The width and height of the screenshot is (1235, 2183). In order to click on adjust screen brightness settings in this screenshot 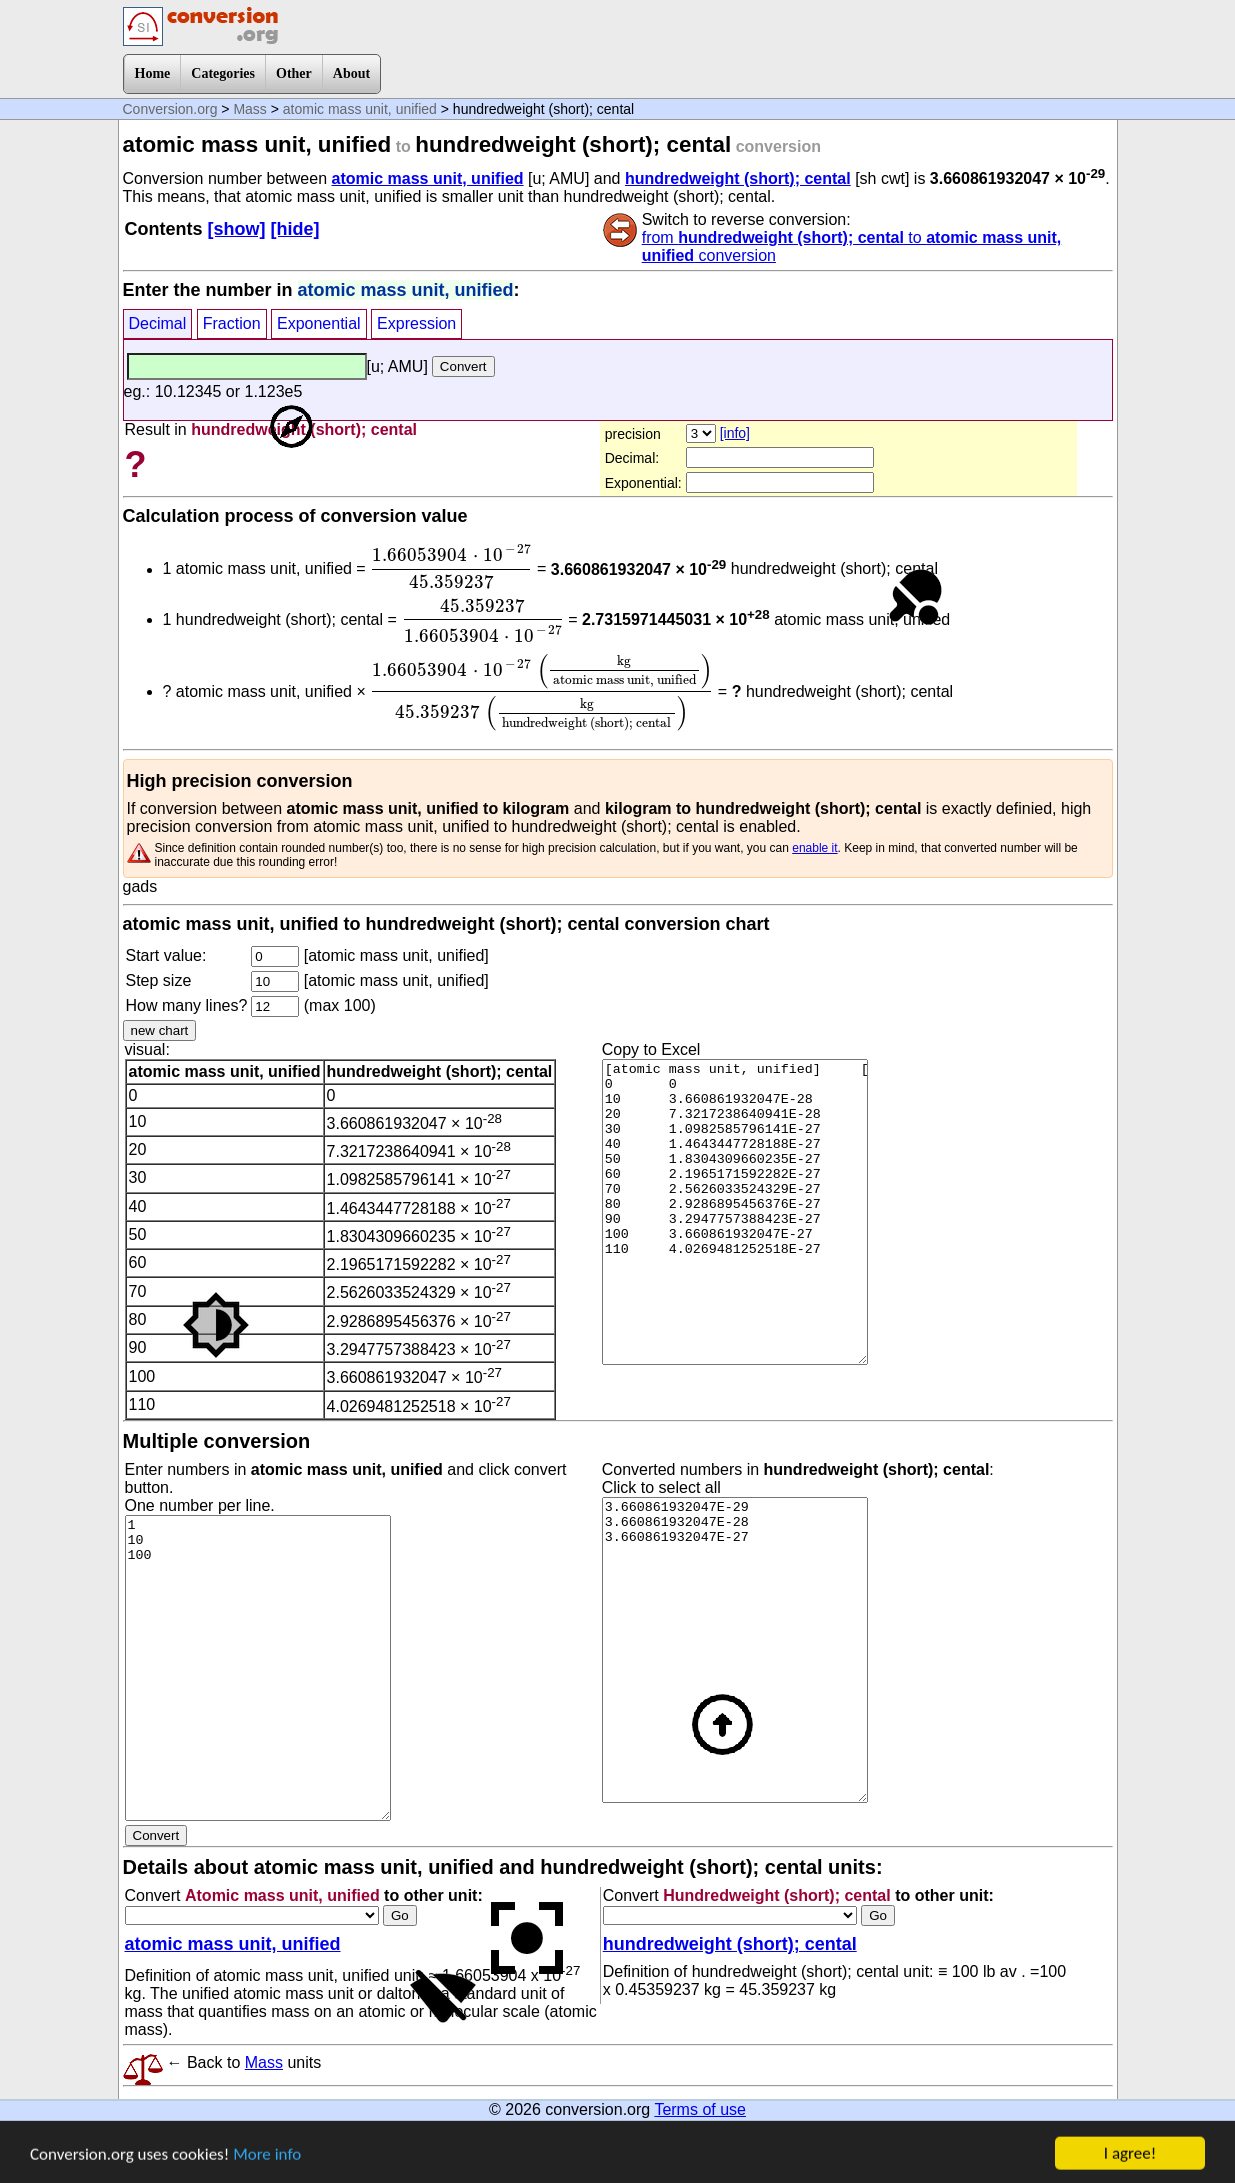, I will do `click(216, 1325)`.